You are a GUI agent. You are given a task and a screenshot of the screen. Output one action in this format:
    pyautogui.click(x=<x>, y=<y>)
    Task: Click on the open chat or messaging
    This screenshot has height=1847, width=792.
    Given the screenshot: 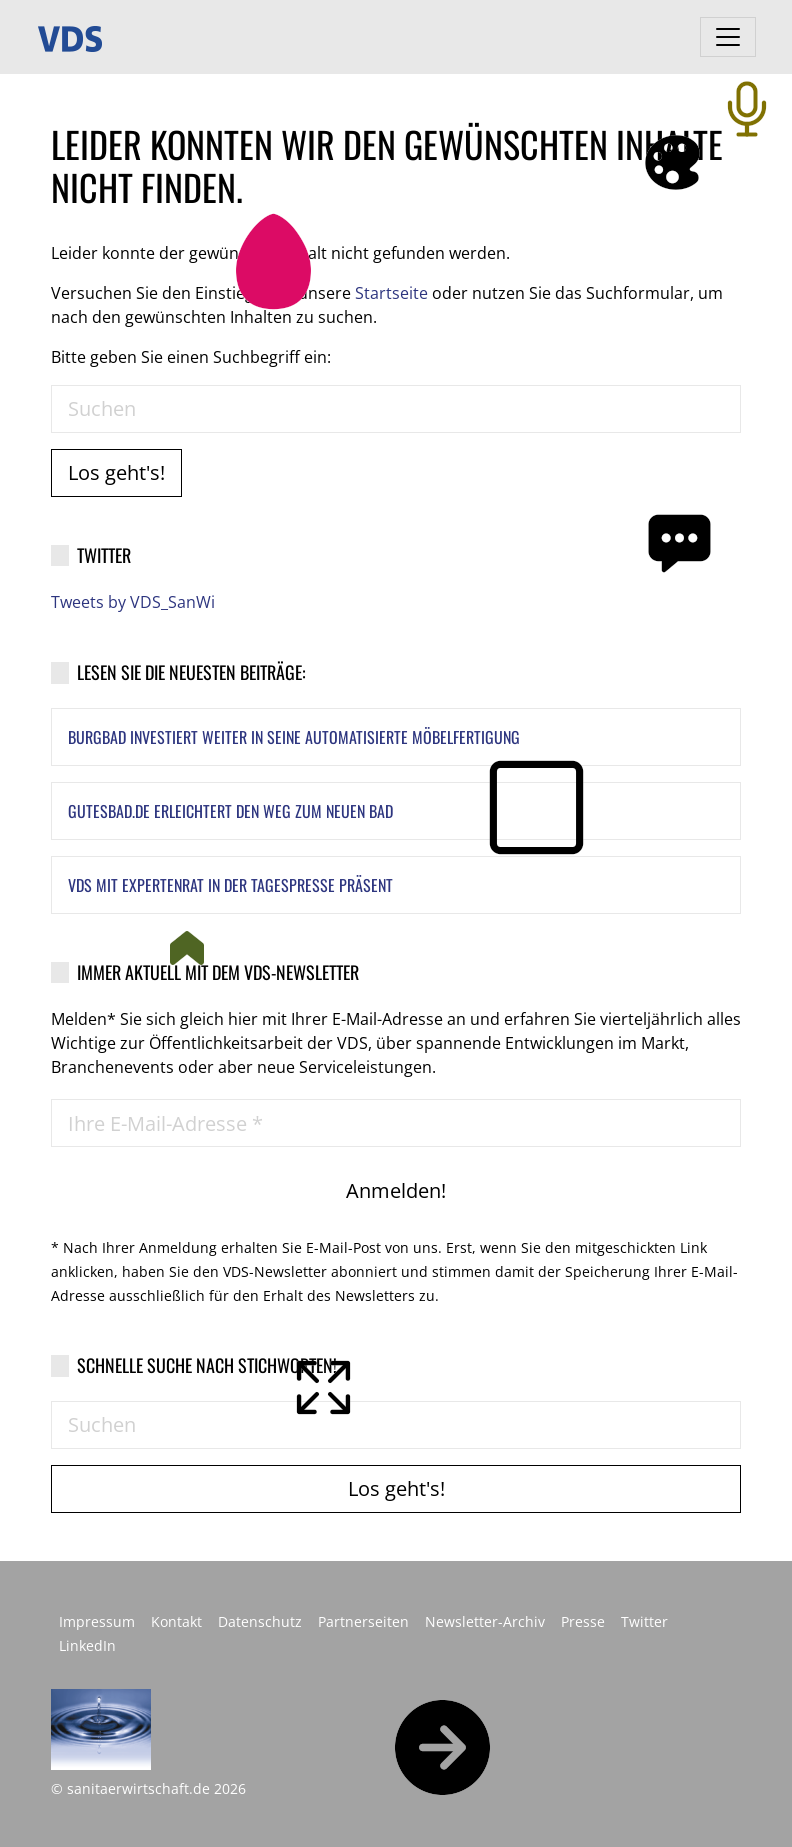 What is the action you would take?
    pyautogui.click(x=679, y=543)
    